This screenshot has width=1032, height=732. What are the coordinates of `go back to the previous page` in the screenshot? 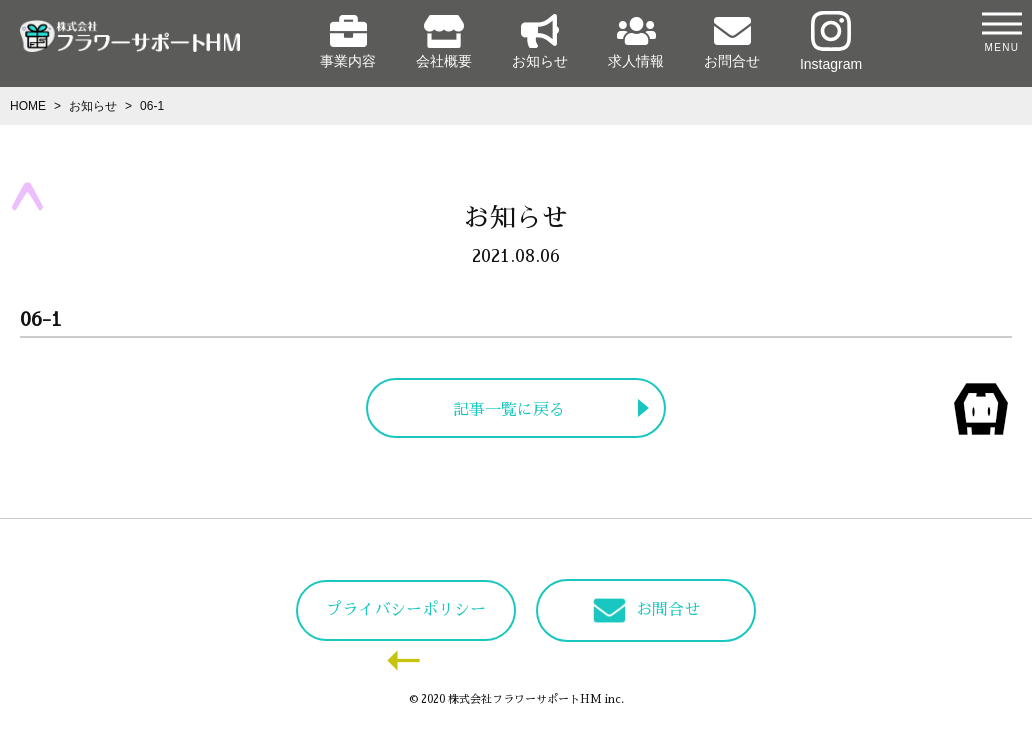 It's located at (403, 660).